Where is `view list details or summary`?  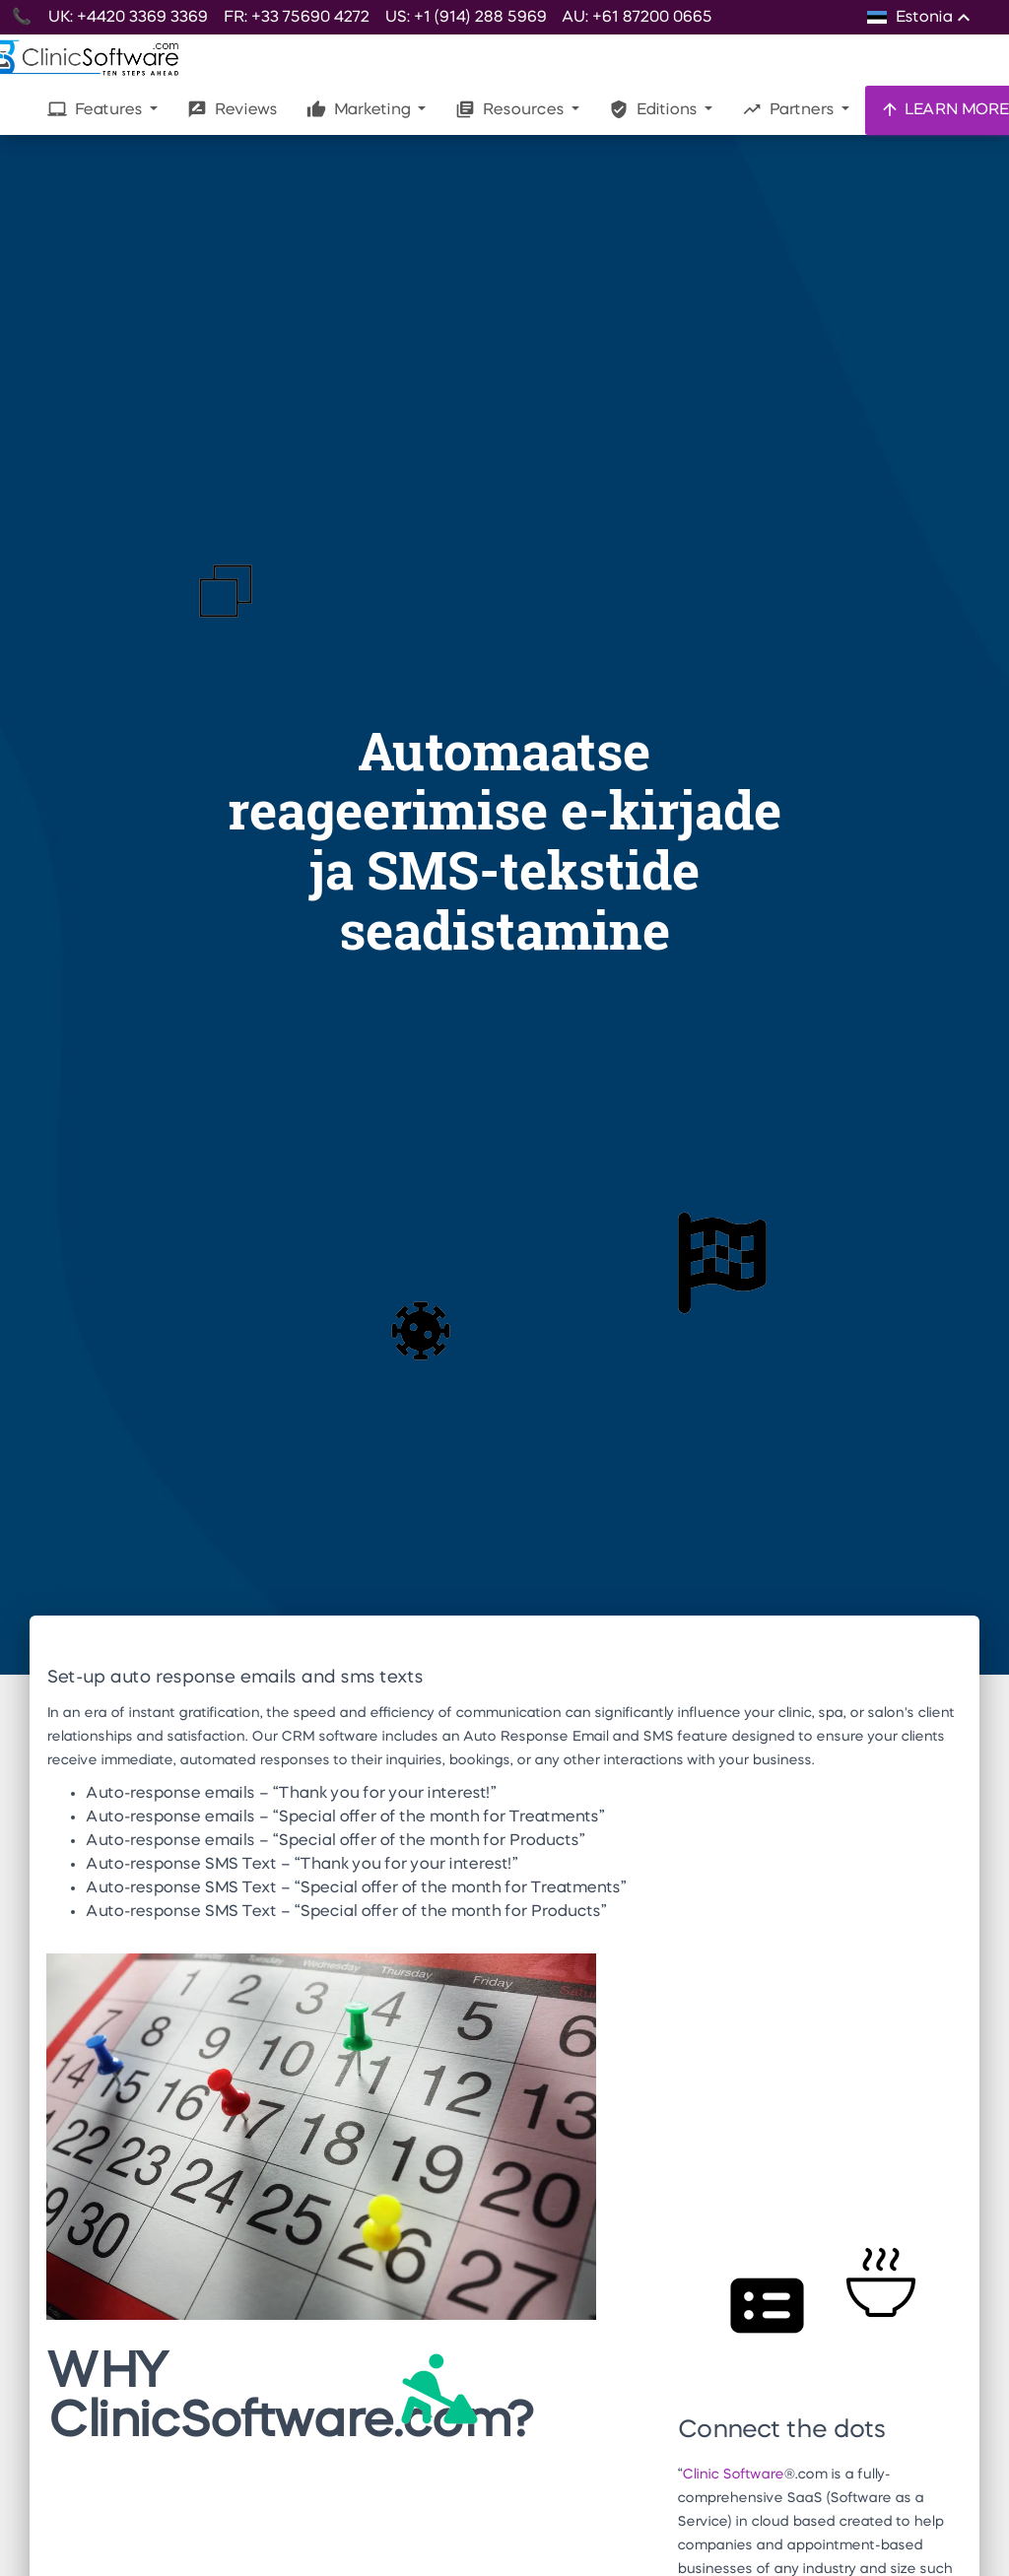
view list details or summary is located at coordinates (767, 2305).